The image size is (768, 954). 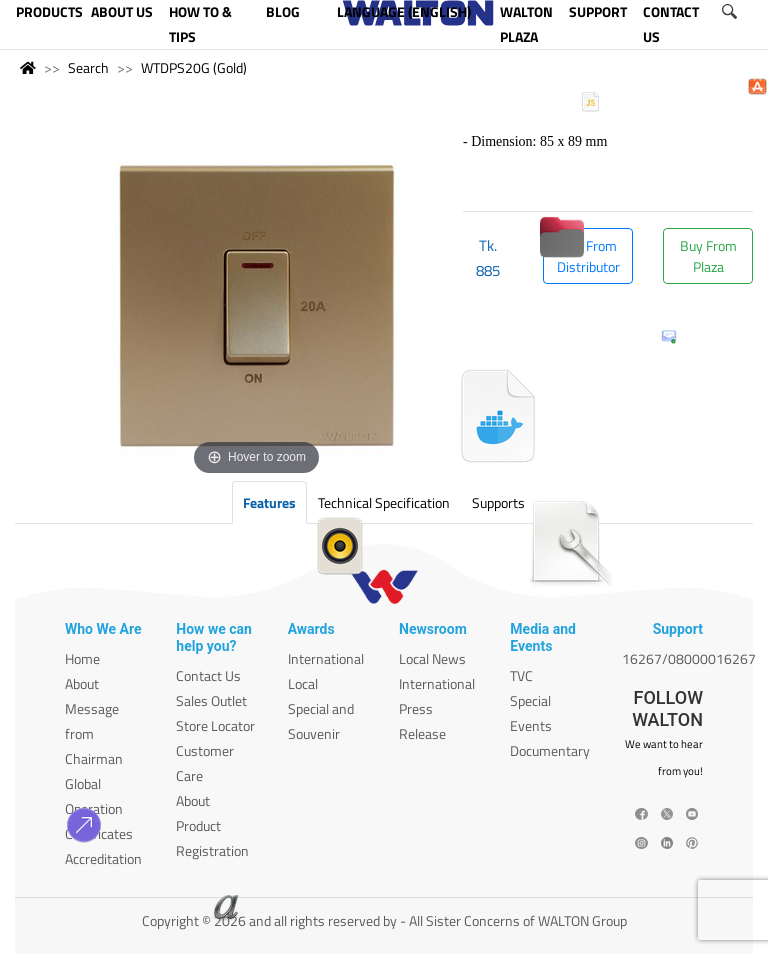 What do you see at coordinates (757, 86) in the screenshot?
I see `open the software store to browse and install apps` at bounding box center [757, 86].